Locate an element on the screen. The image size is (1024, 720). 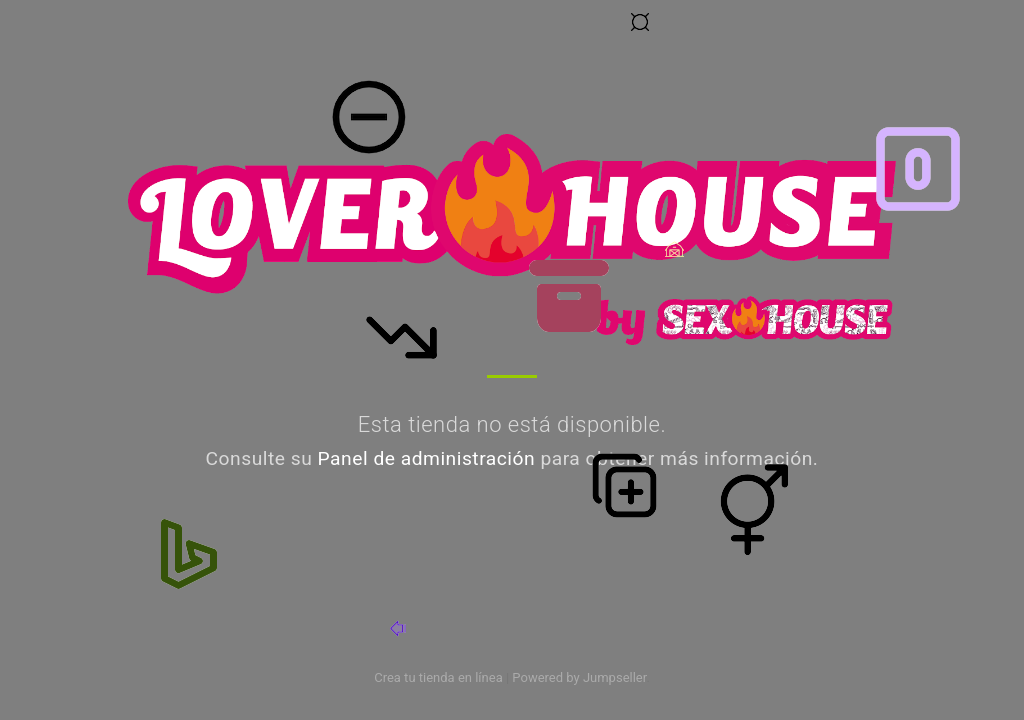
go back to previous screen is located at coordinates (398, 628).